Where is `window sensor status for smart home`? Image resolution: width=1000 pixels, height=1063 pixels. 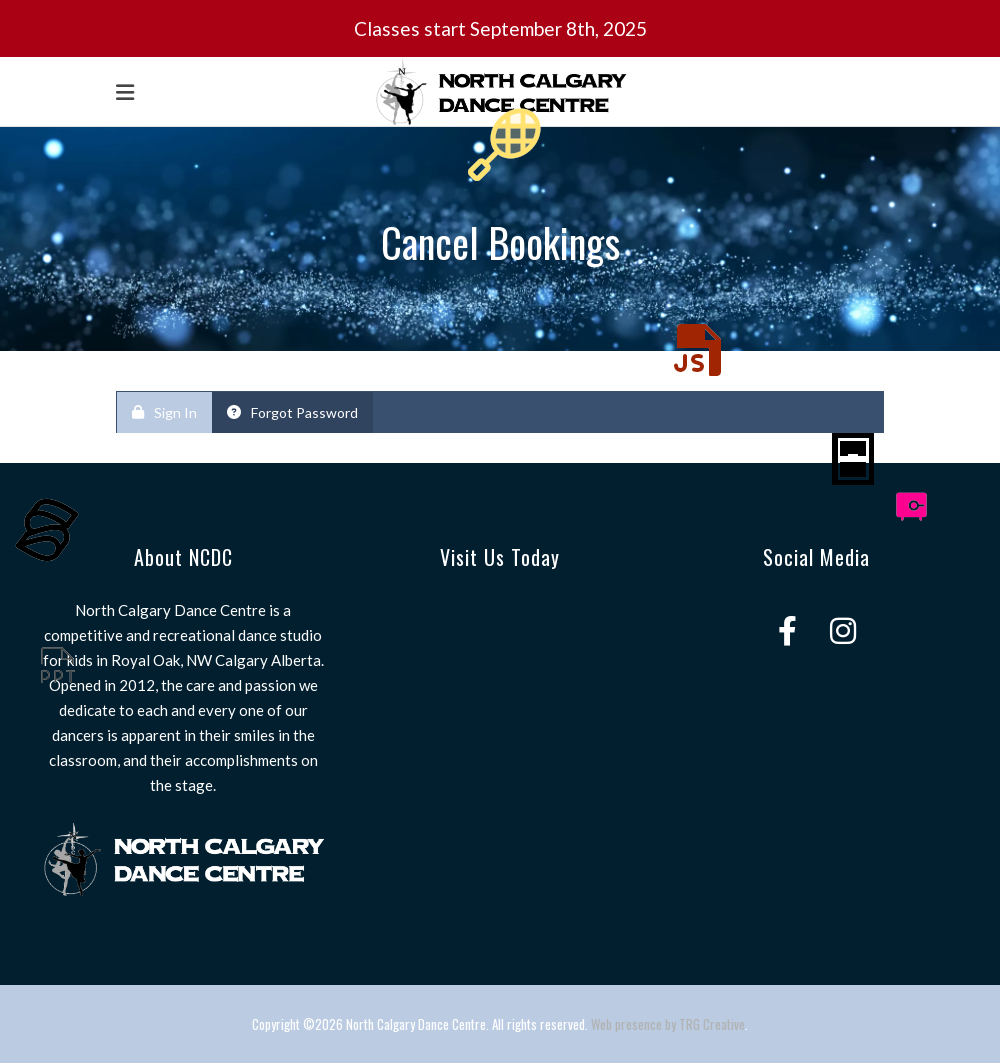
window sensor status for smart home is located at coordinates (853, 459).